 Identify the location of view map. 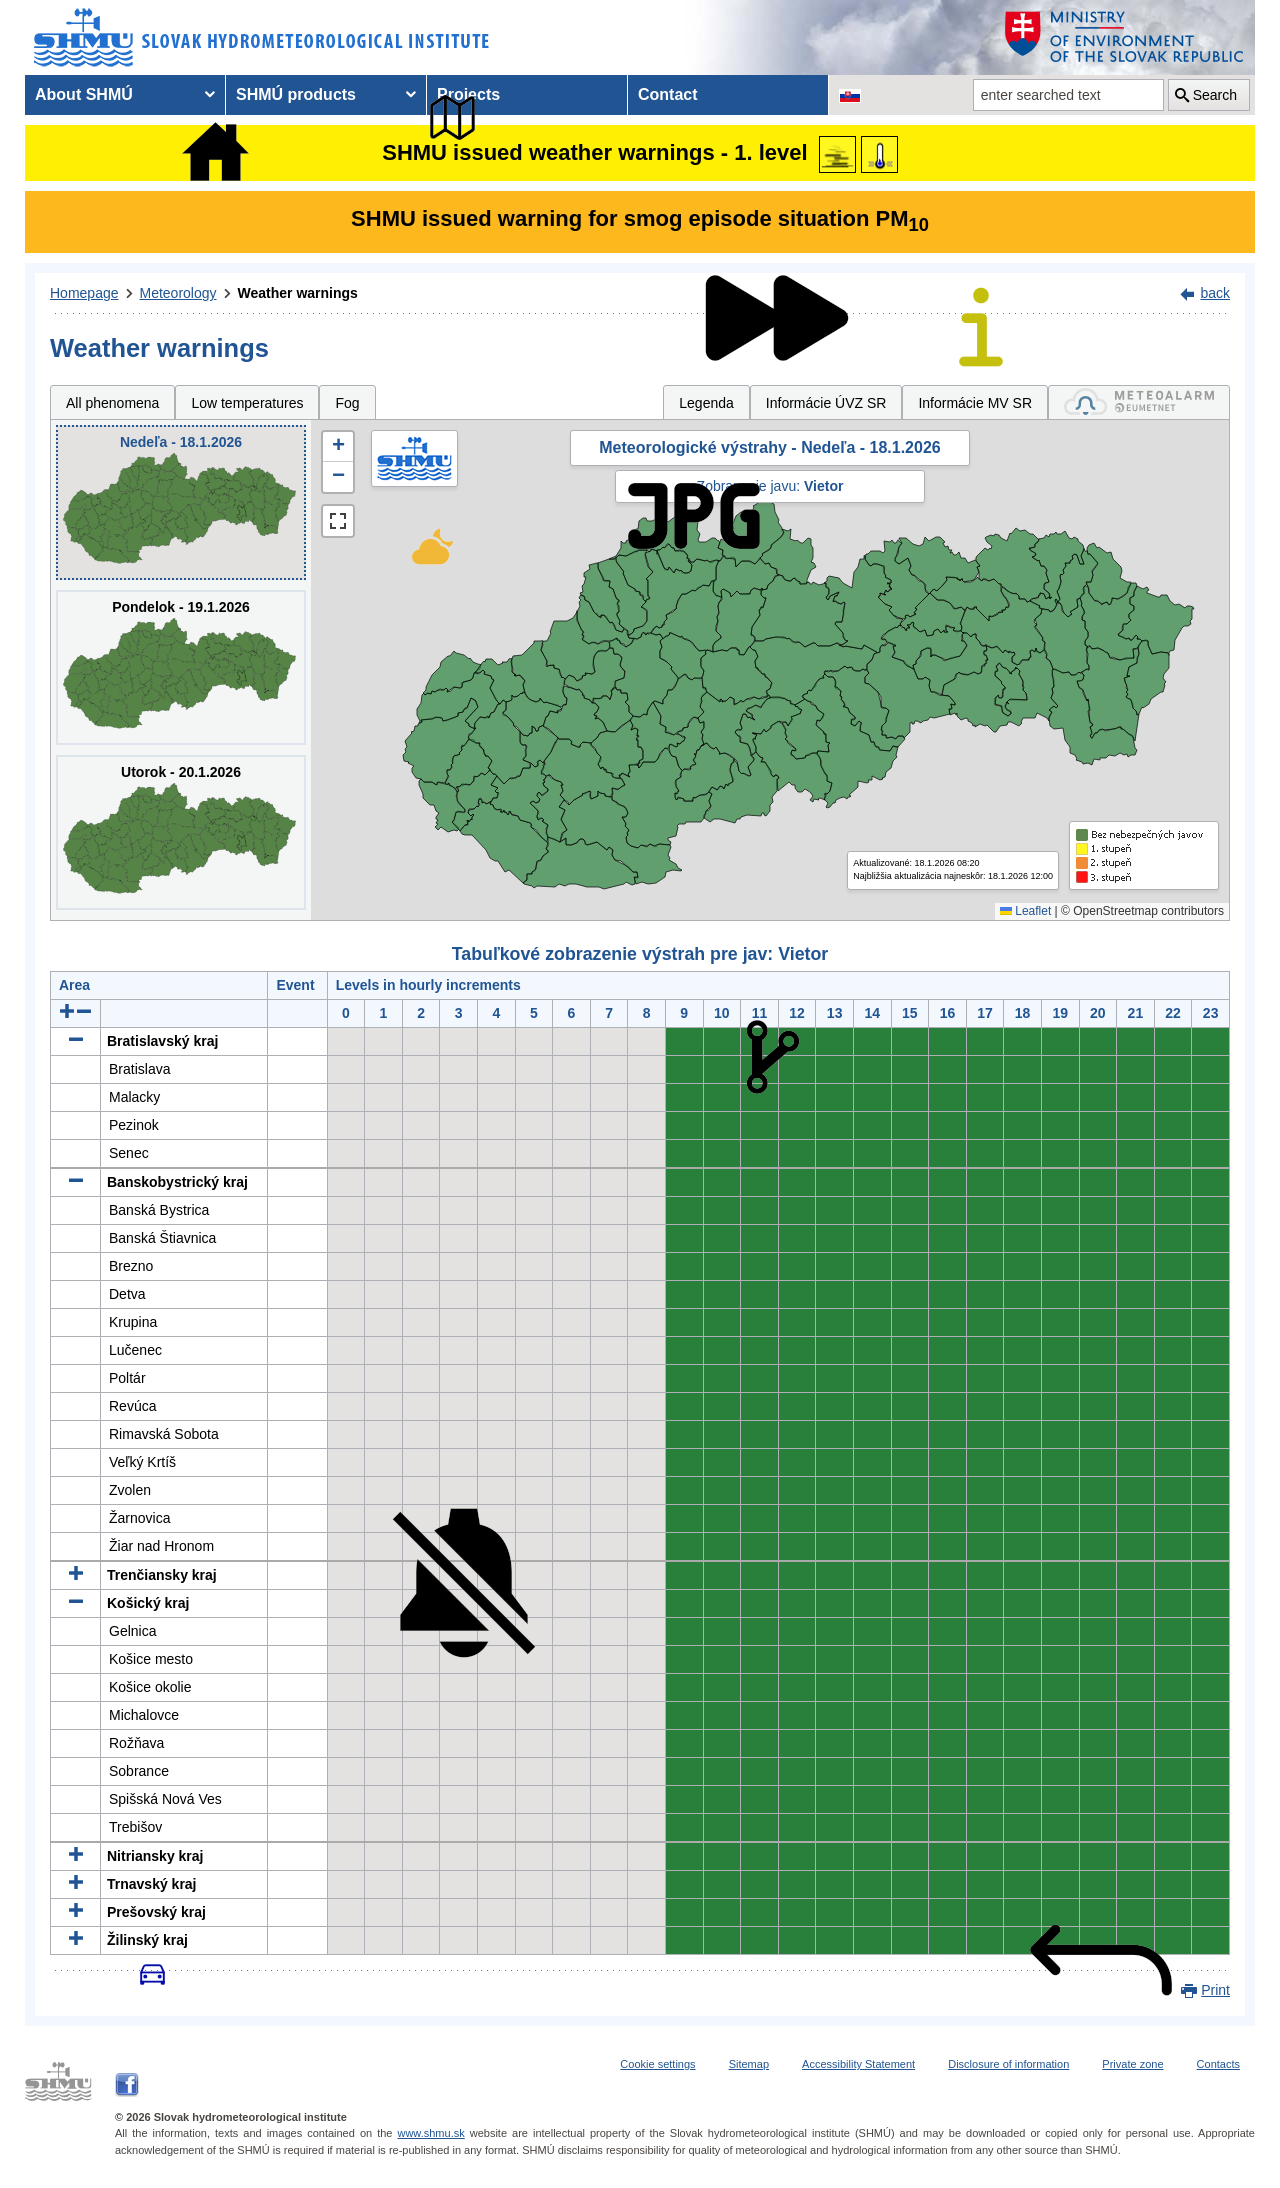
(452, 117).